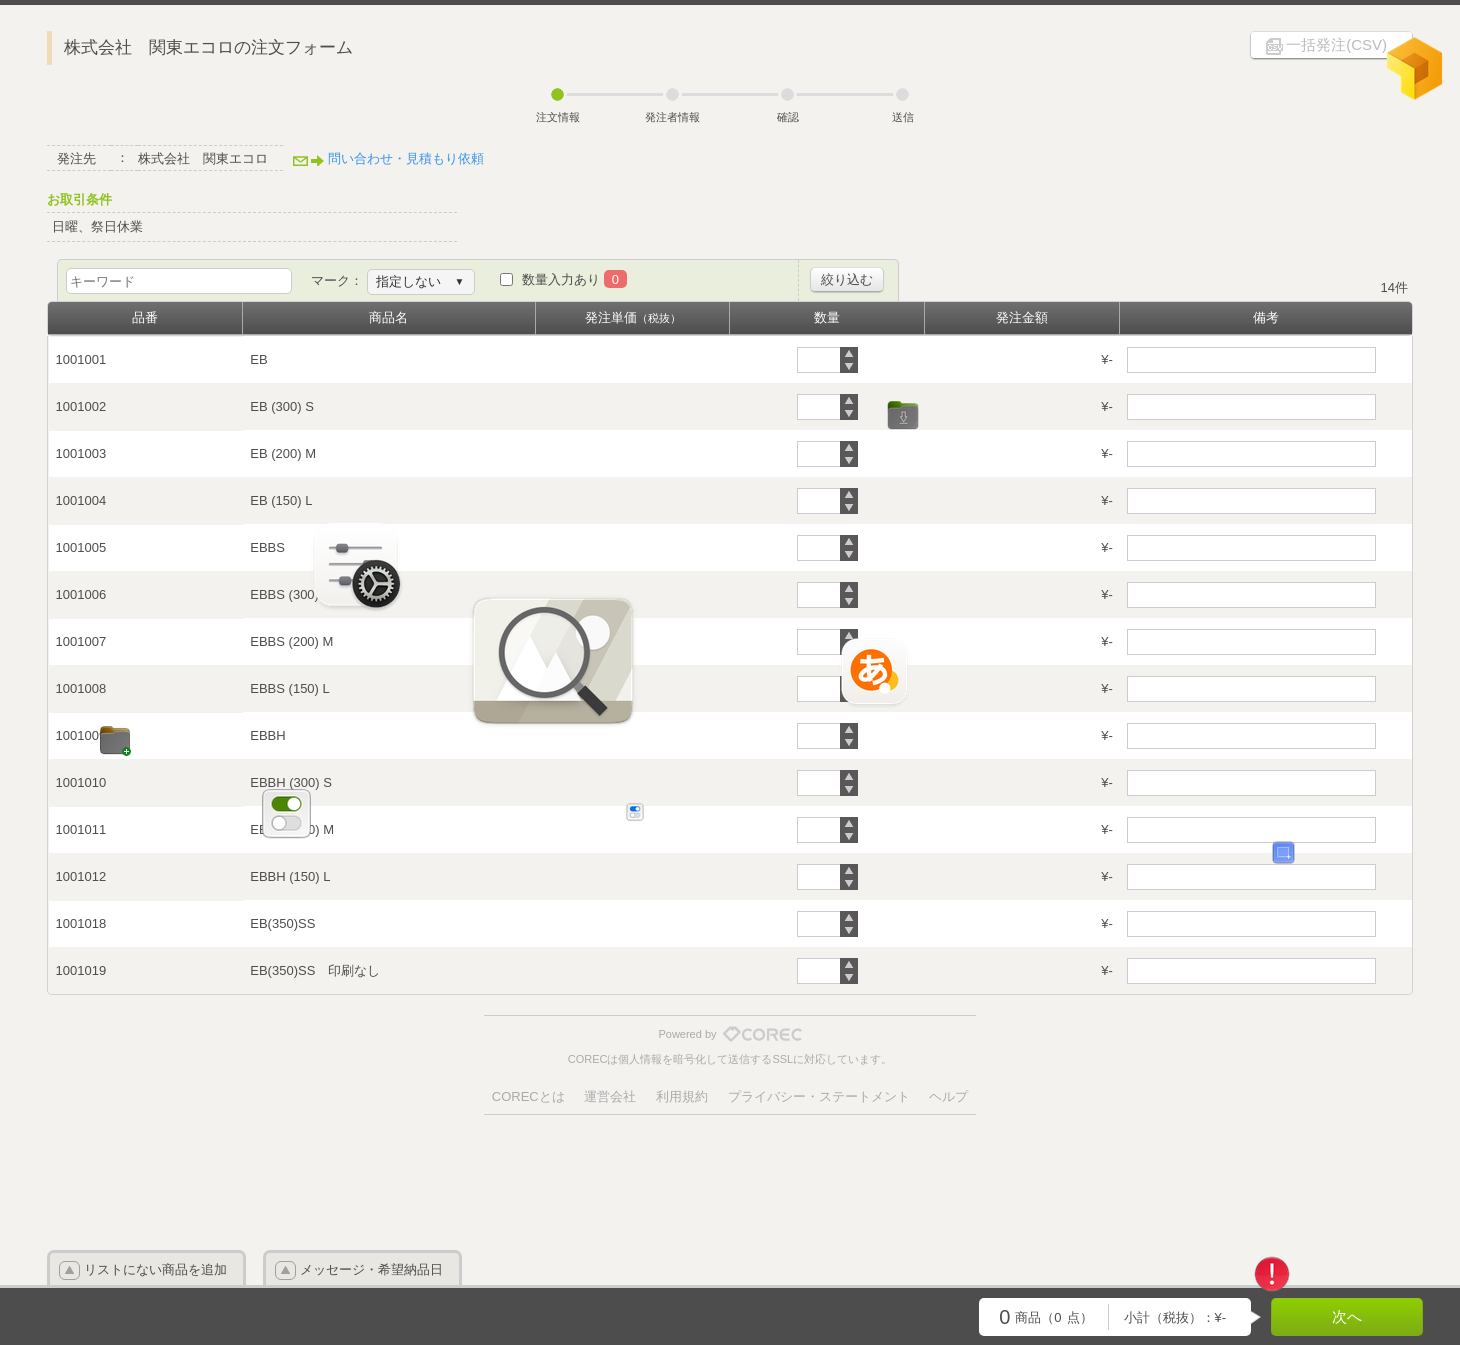 The width and height of the screenshot is (1460, 1345). What do you see at coordinates (115, 740) in the screenshot?
I see `create a new folder` at bounding box center [115, 740].